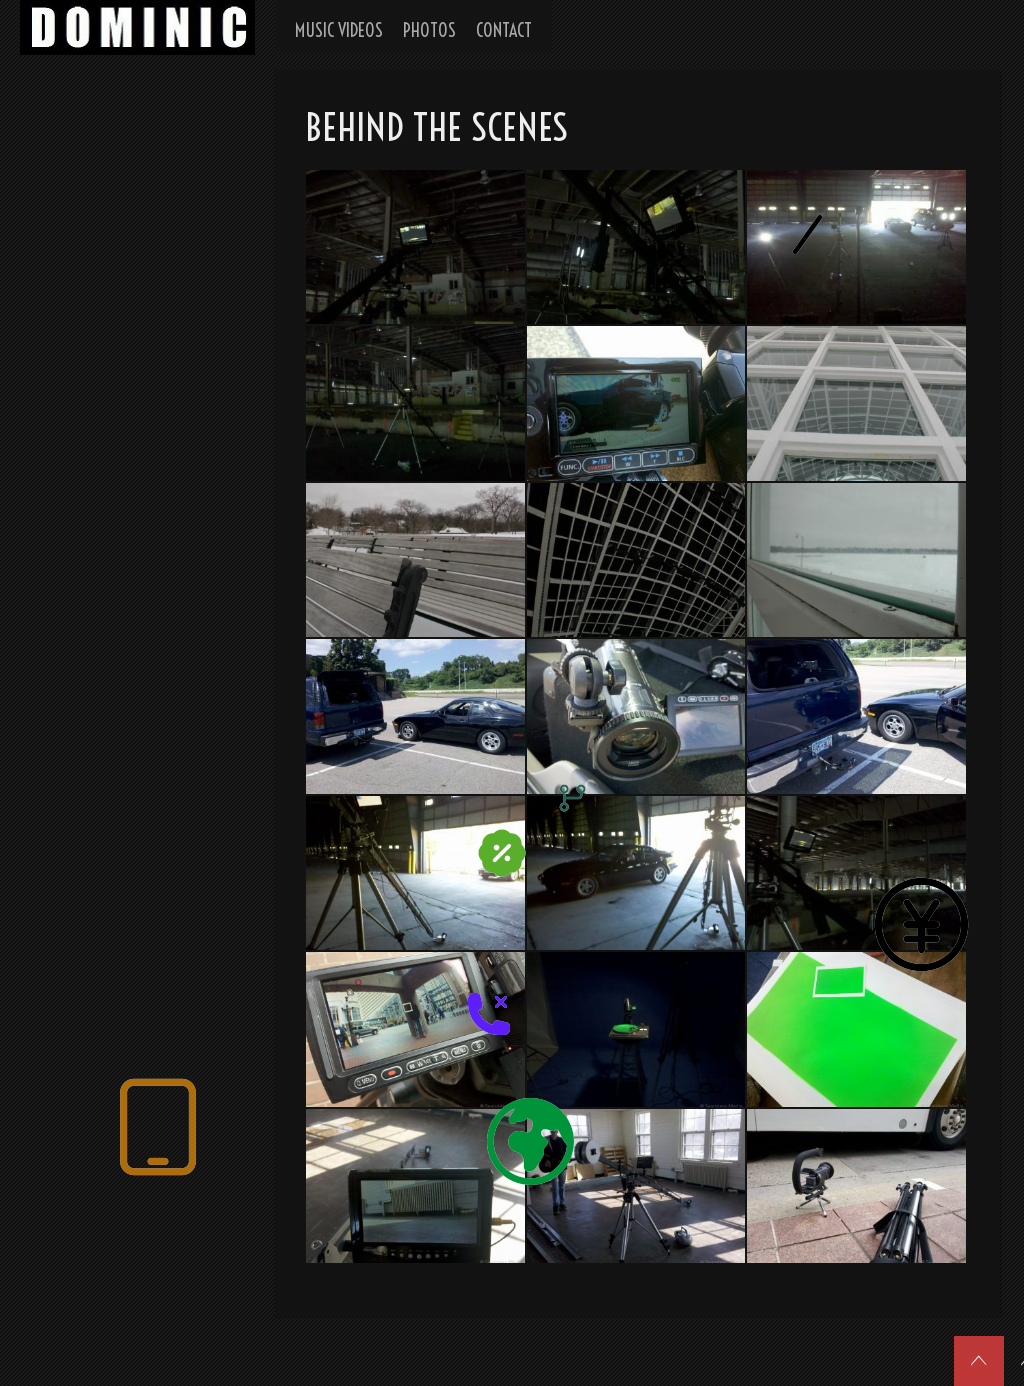 The image size is (1024, 1386). Describe the element at coordinates (502, 853) in the screenshot. I see `view available discounts or promotions` at that location.